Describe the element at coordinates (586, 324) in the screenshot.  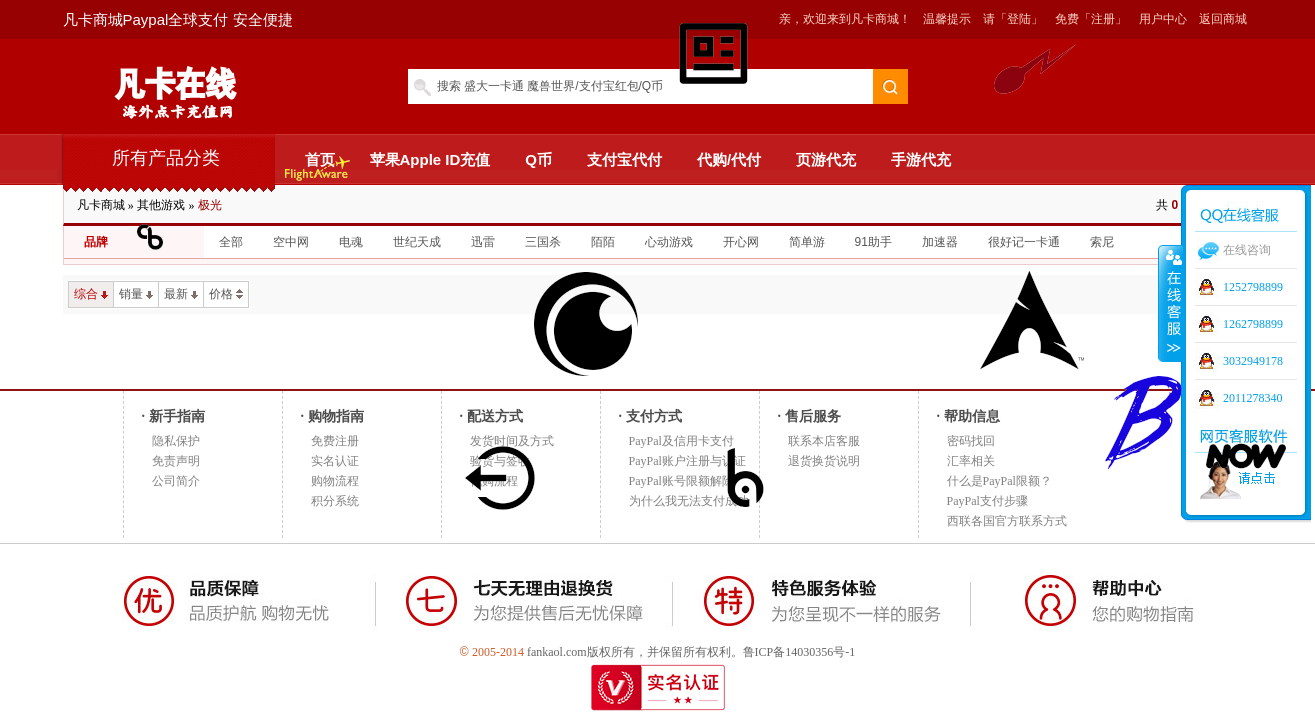
I see `open the Crunchyroll app` at that location.